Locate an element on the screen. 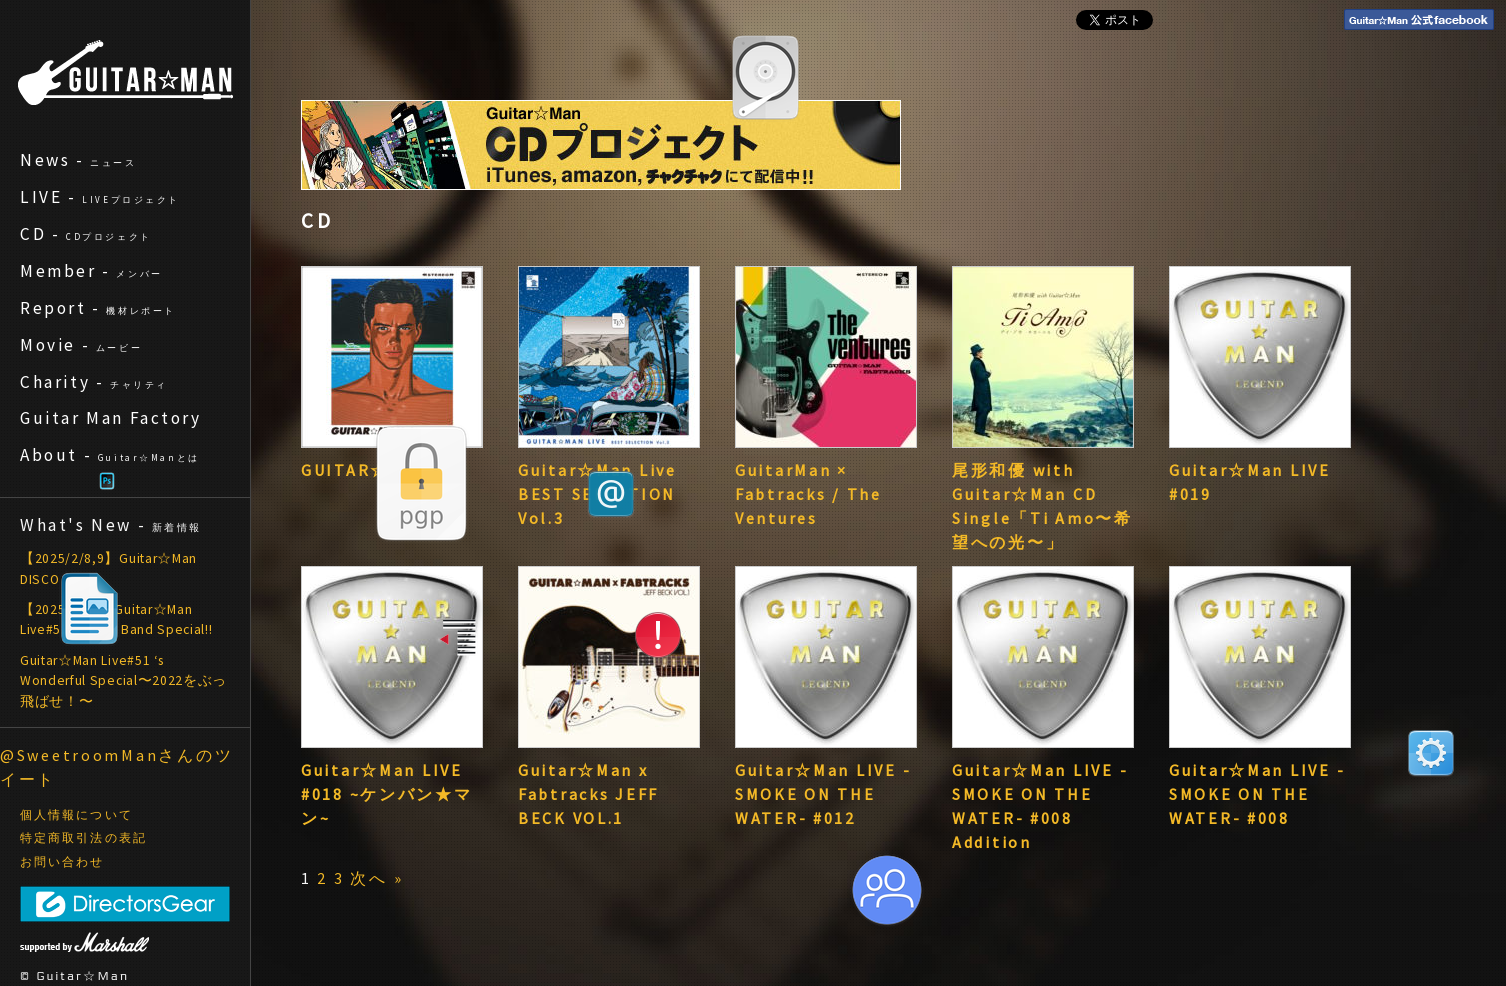 The width and height of the screenshot is (1506, 986). a LaTeX or TeX document file is located at coordinates (618, 320).